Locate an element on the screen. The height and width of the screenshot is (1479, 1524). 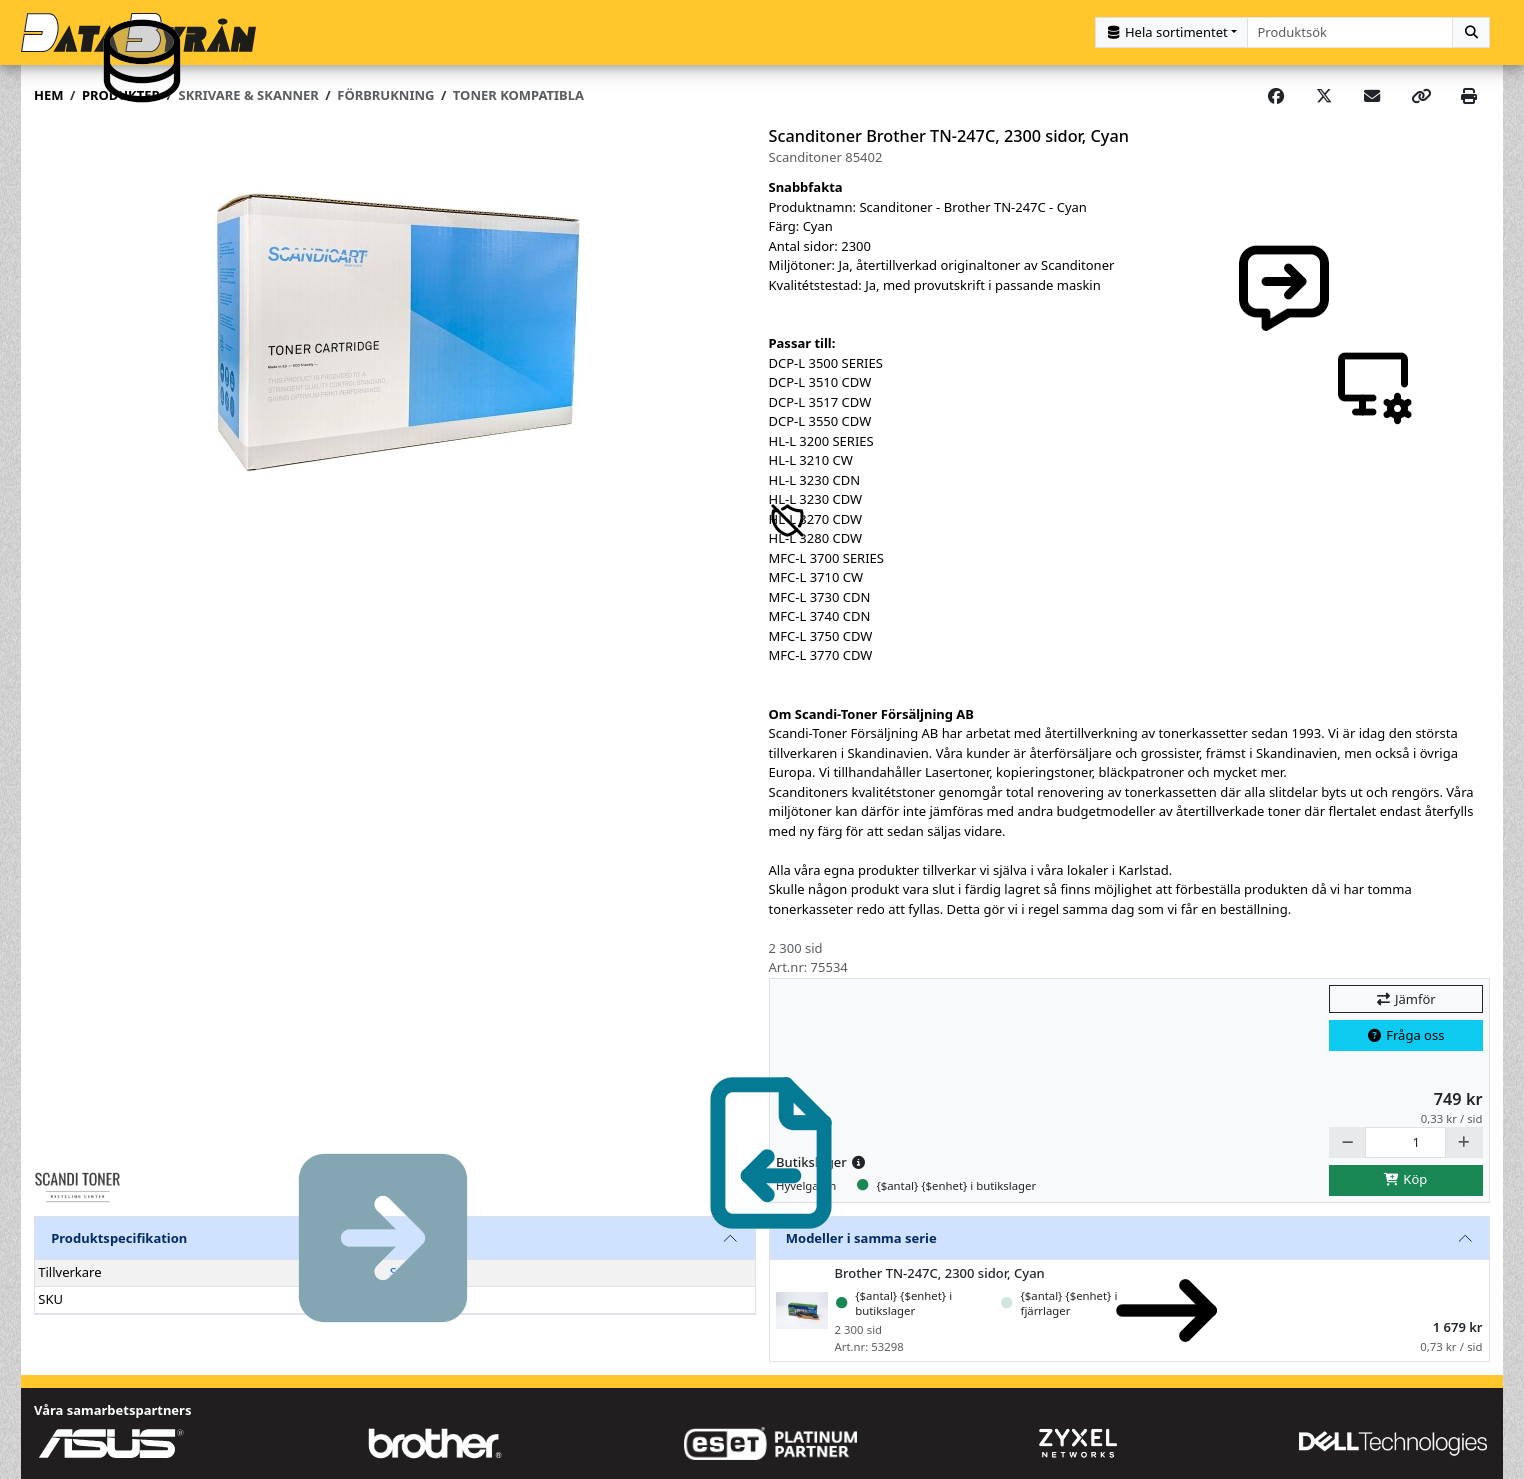
forward a message to another recipient is located at coordinates (1284, 286).